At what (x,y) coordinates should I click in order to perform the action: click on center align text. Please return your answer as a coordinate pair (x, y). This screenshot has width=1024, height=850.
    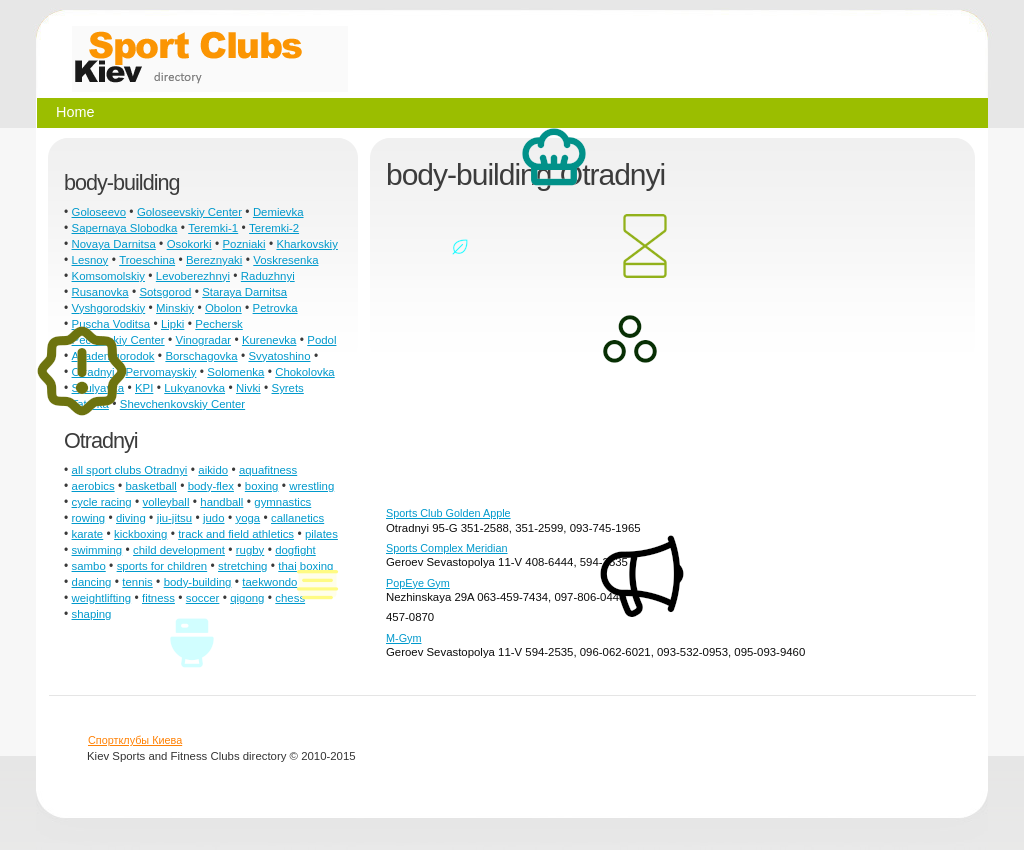
    Looking at the image, I should click on (317, 585).